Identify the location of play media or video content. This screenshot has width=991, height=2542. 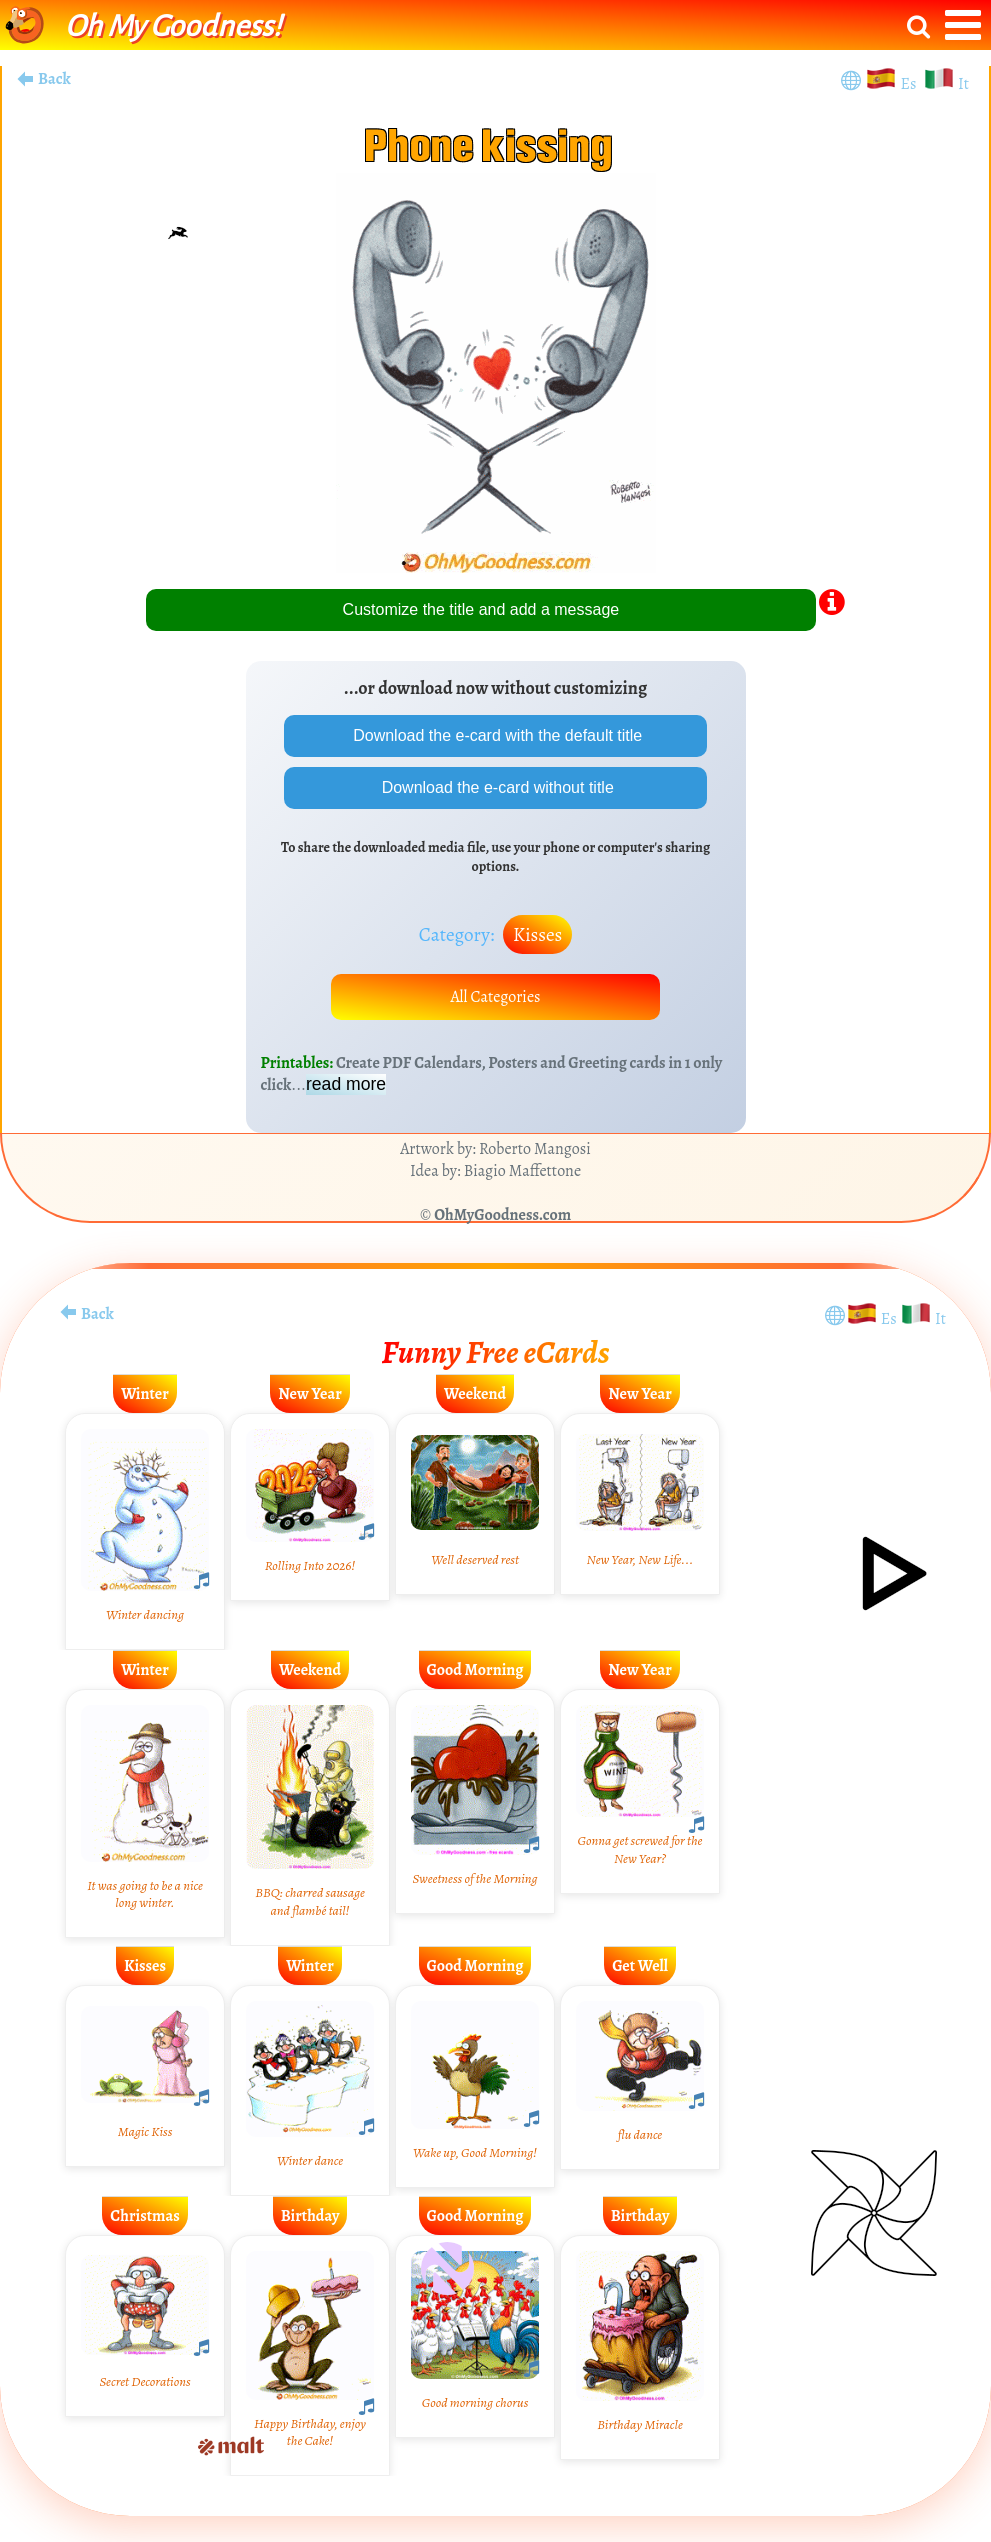
(890, 1573).